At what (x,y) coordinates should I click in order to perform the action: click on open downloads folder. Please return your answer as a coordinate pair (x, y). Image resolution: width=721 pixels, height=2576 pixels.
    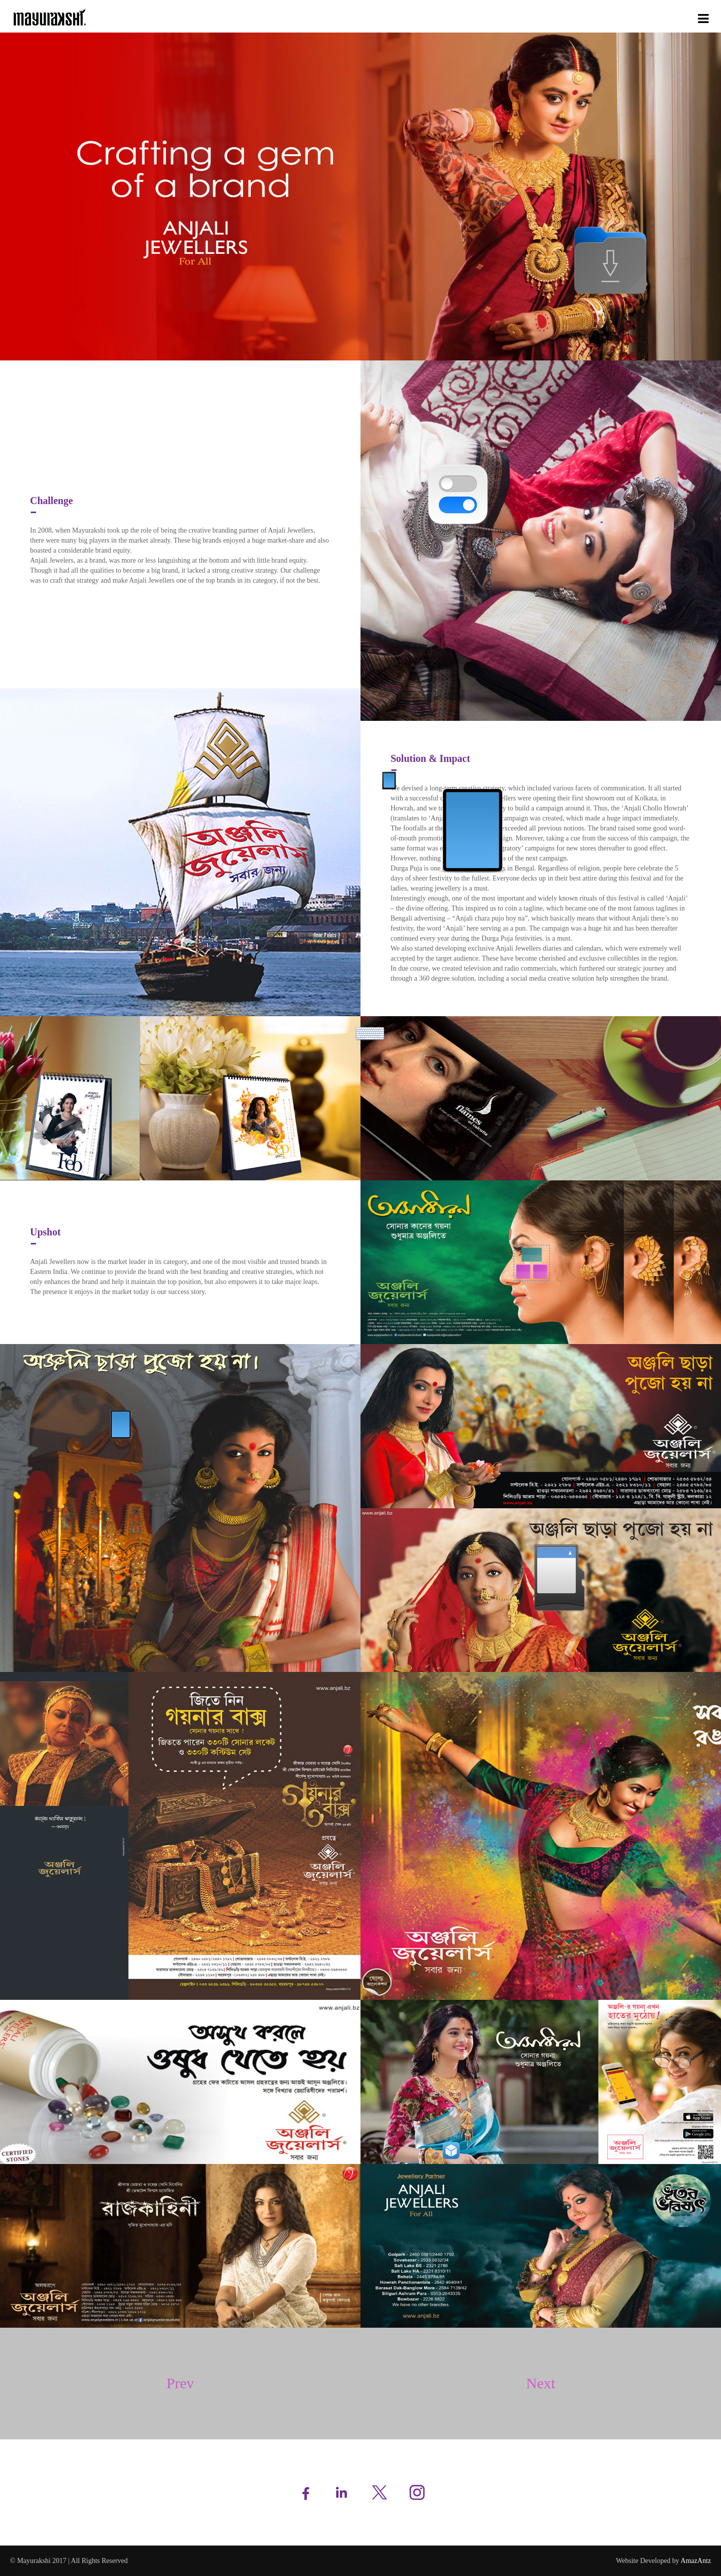
    Looking at the image, I should click on (610, 260).